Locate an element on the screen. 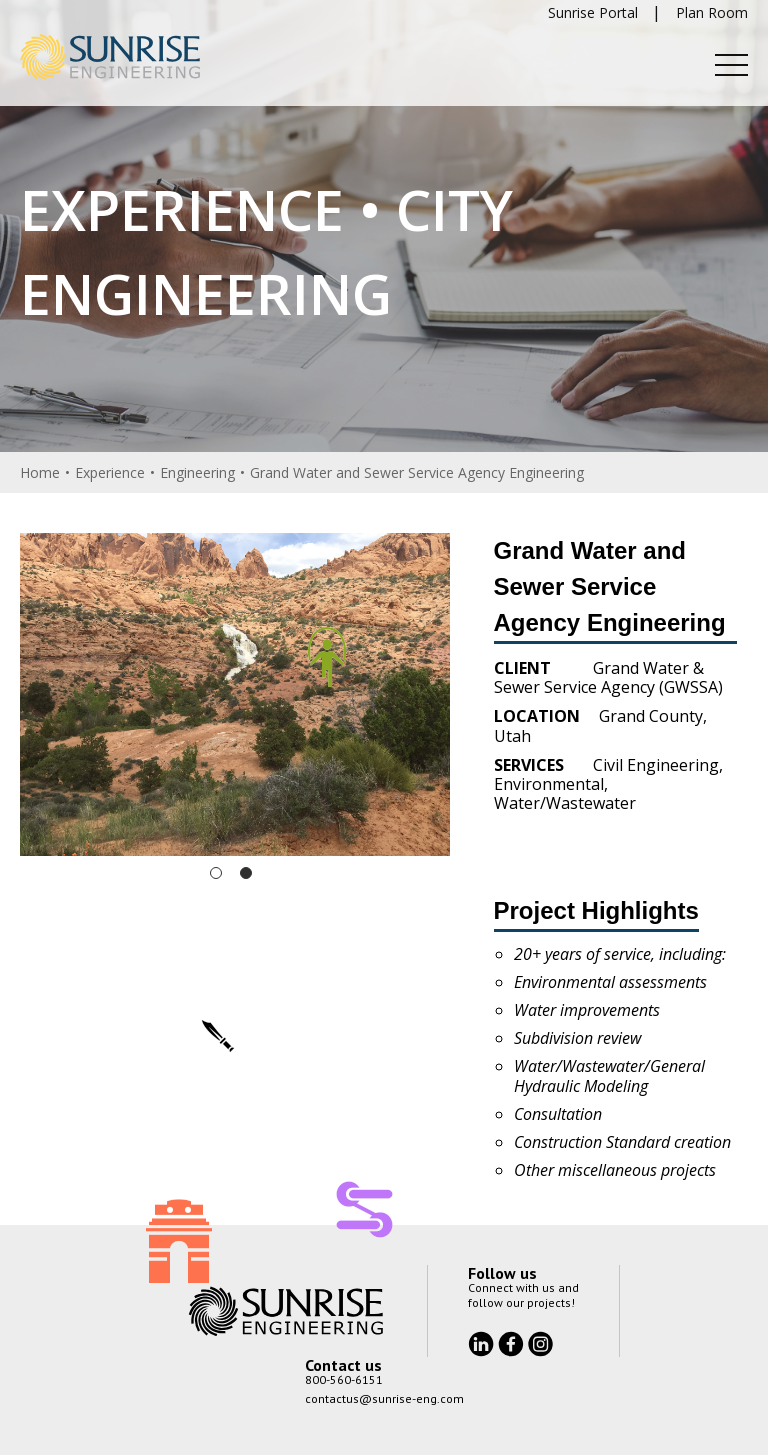  access jump rope workout or exercise is located at coordinates (327, 657).